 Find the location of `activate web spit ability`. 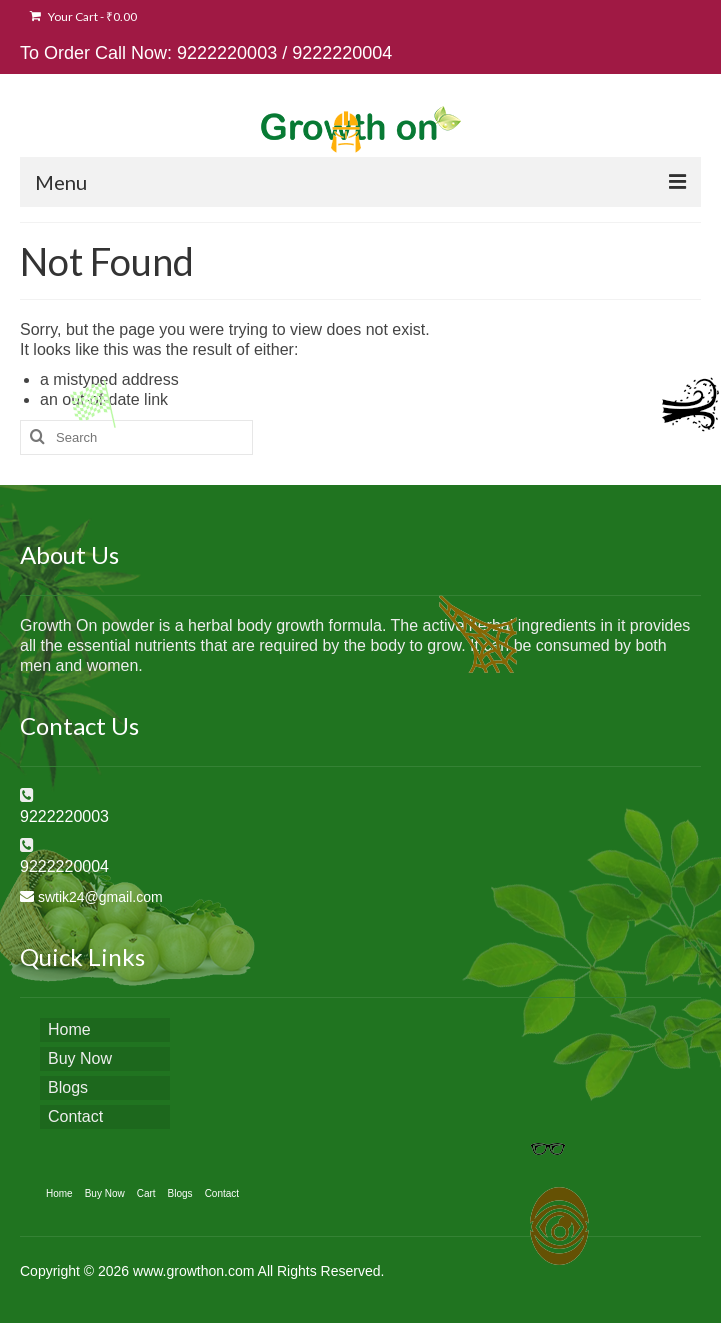

activate web spit ability is located at coordinates (477, 634).